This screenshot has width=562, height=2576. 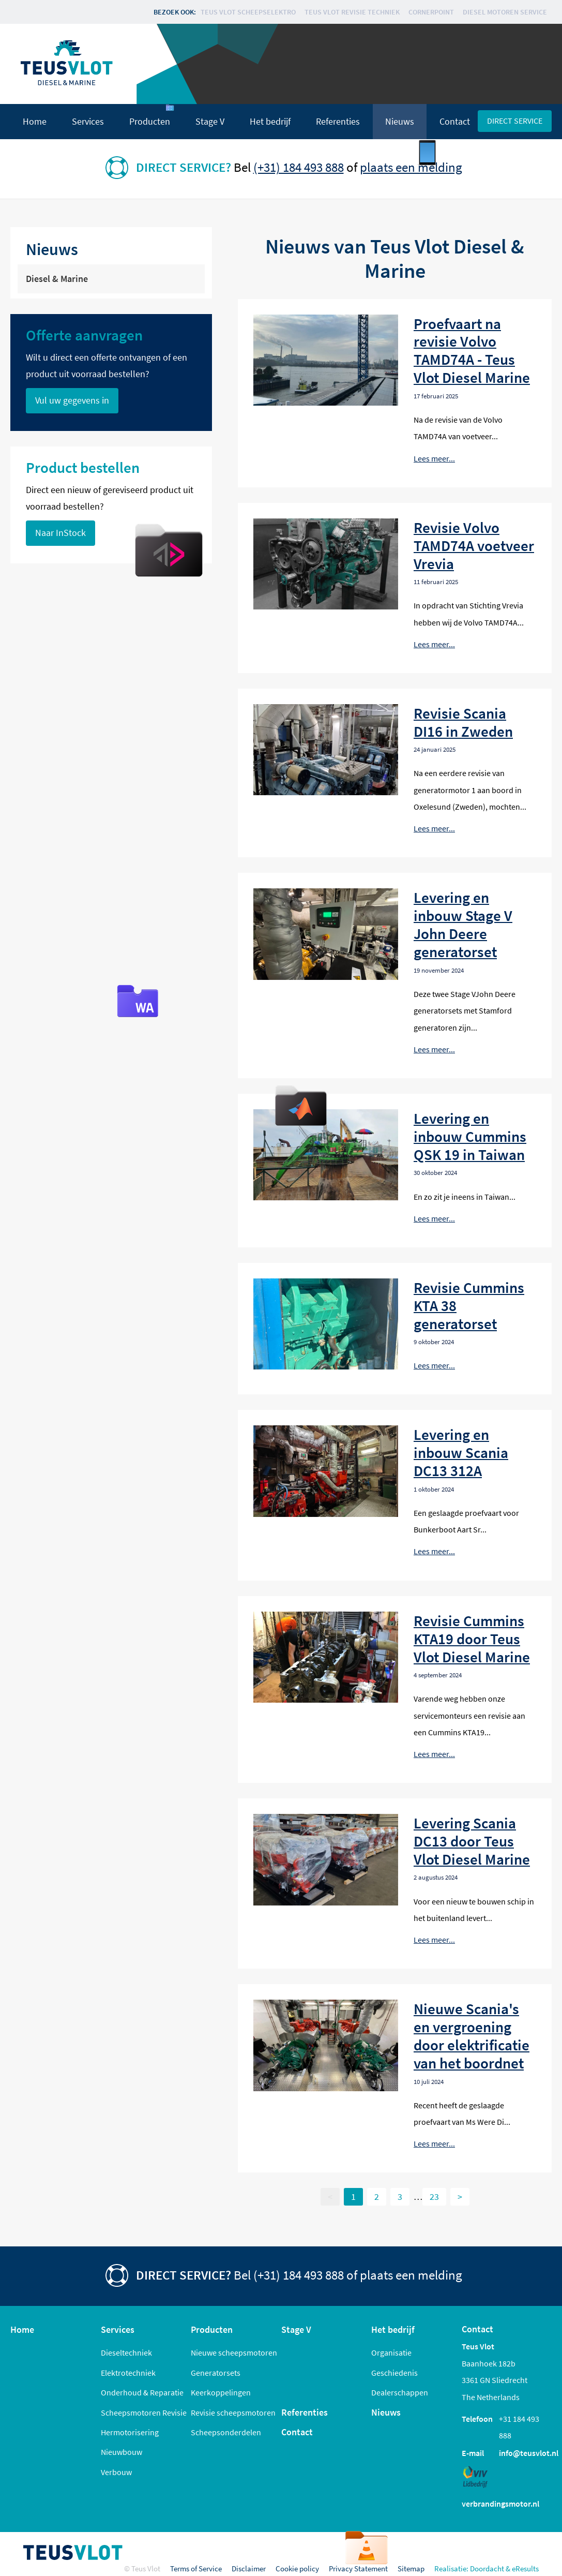 What do you see at coordinates (427, 150) in the screenshot?
I see `view connected iPad mini device` at bounding box center [427, 150].